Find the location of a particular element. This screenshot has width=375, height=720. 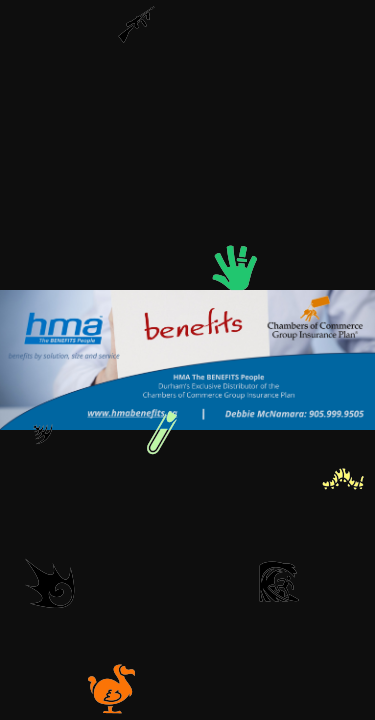

collect or store a potion item is located at coordinates (161, 433).